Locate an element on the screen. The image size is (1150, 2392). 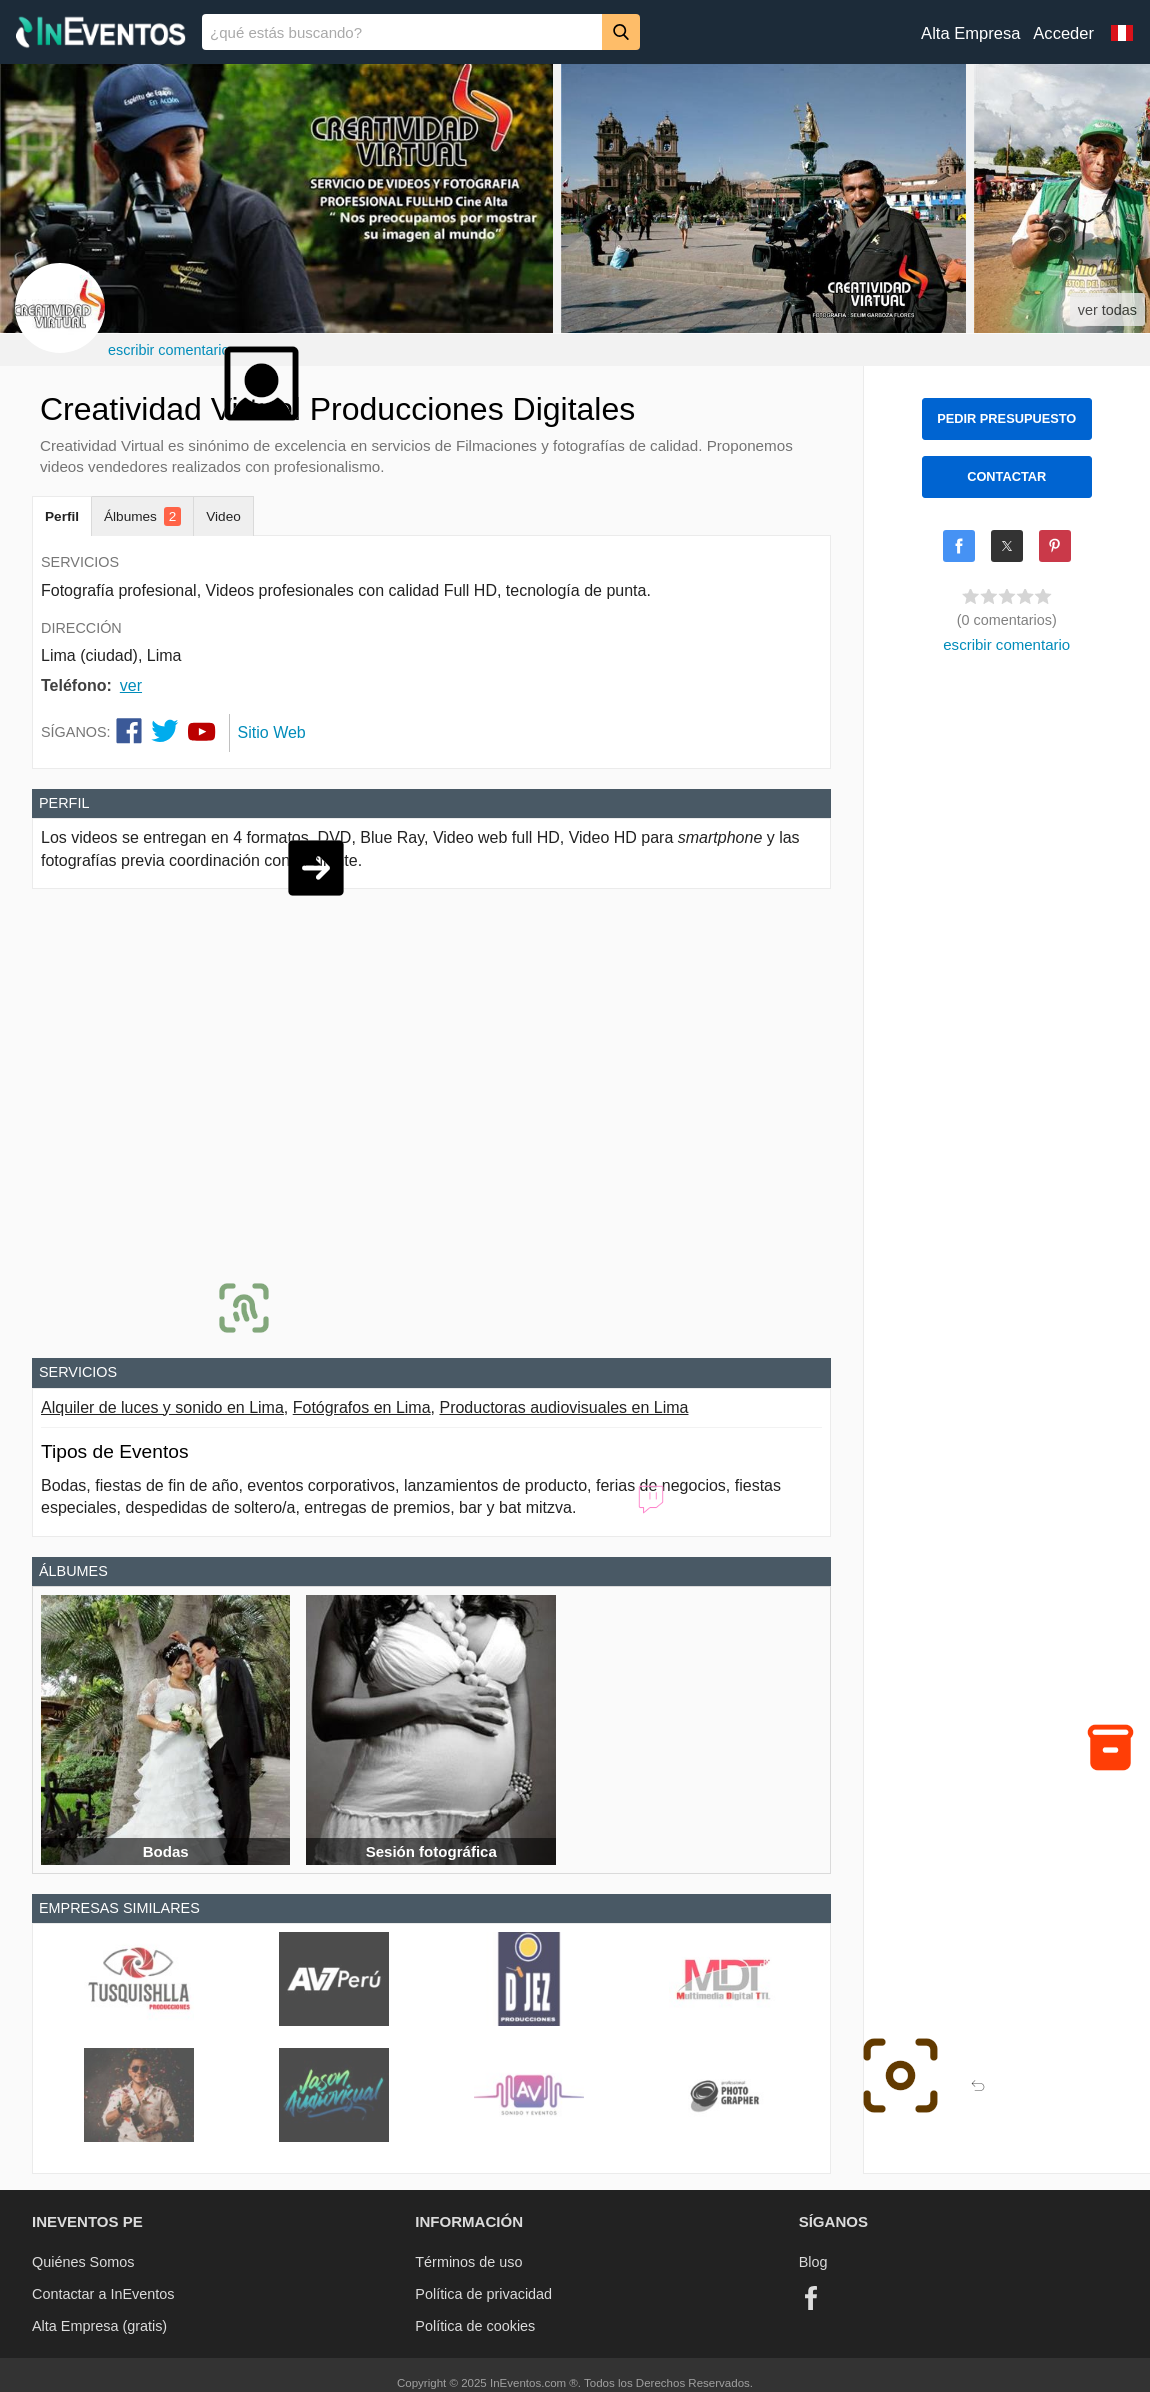
focus on a specific area or element is located at coordinates (900, 2075).